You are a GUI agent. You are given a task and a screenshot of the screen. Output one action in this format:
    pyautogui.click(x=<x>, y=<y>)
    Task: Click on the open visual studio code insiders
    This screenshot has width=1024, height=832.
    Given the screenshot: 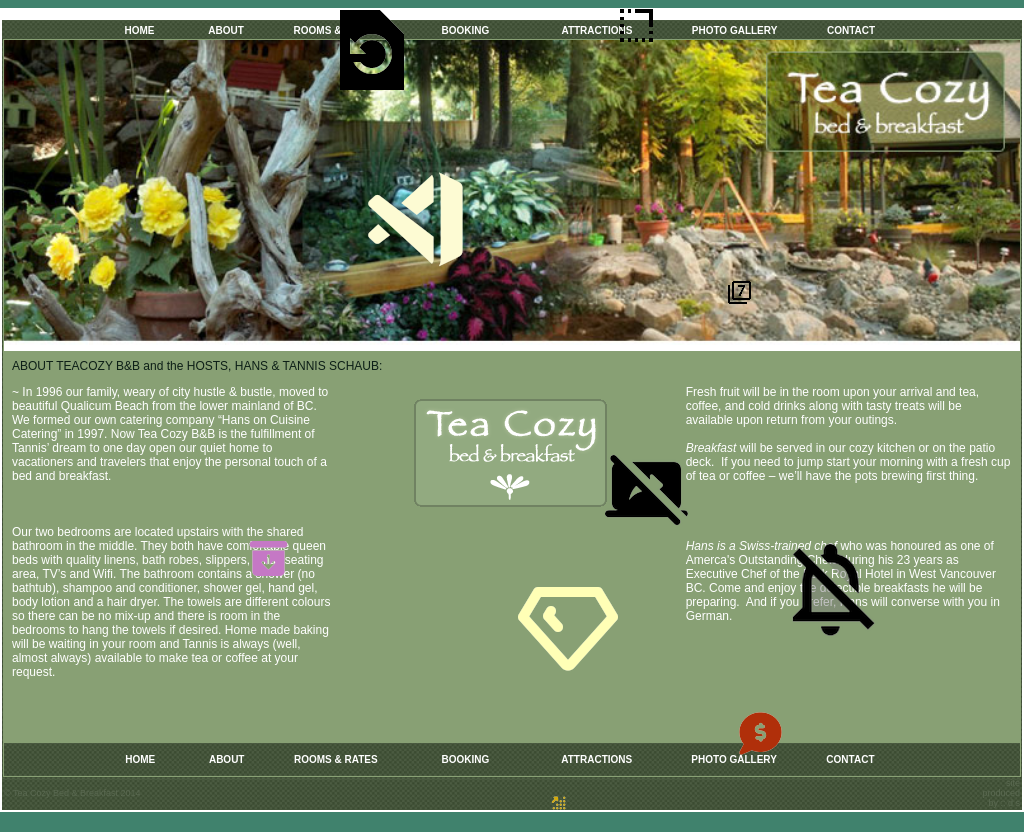 What is the action you would take?
    pyautogui.click(x=419, y=223)
    